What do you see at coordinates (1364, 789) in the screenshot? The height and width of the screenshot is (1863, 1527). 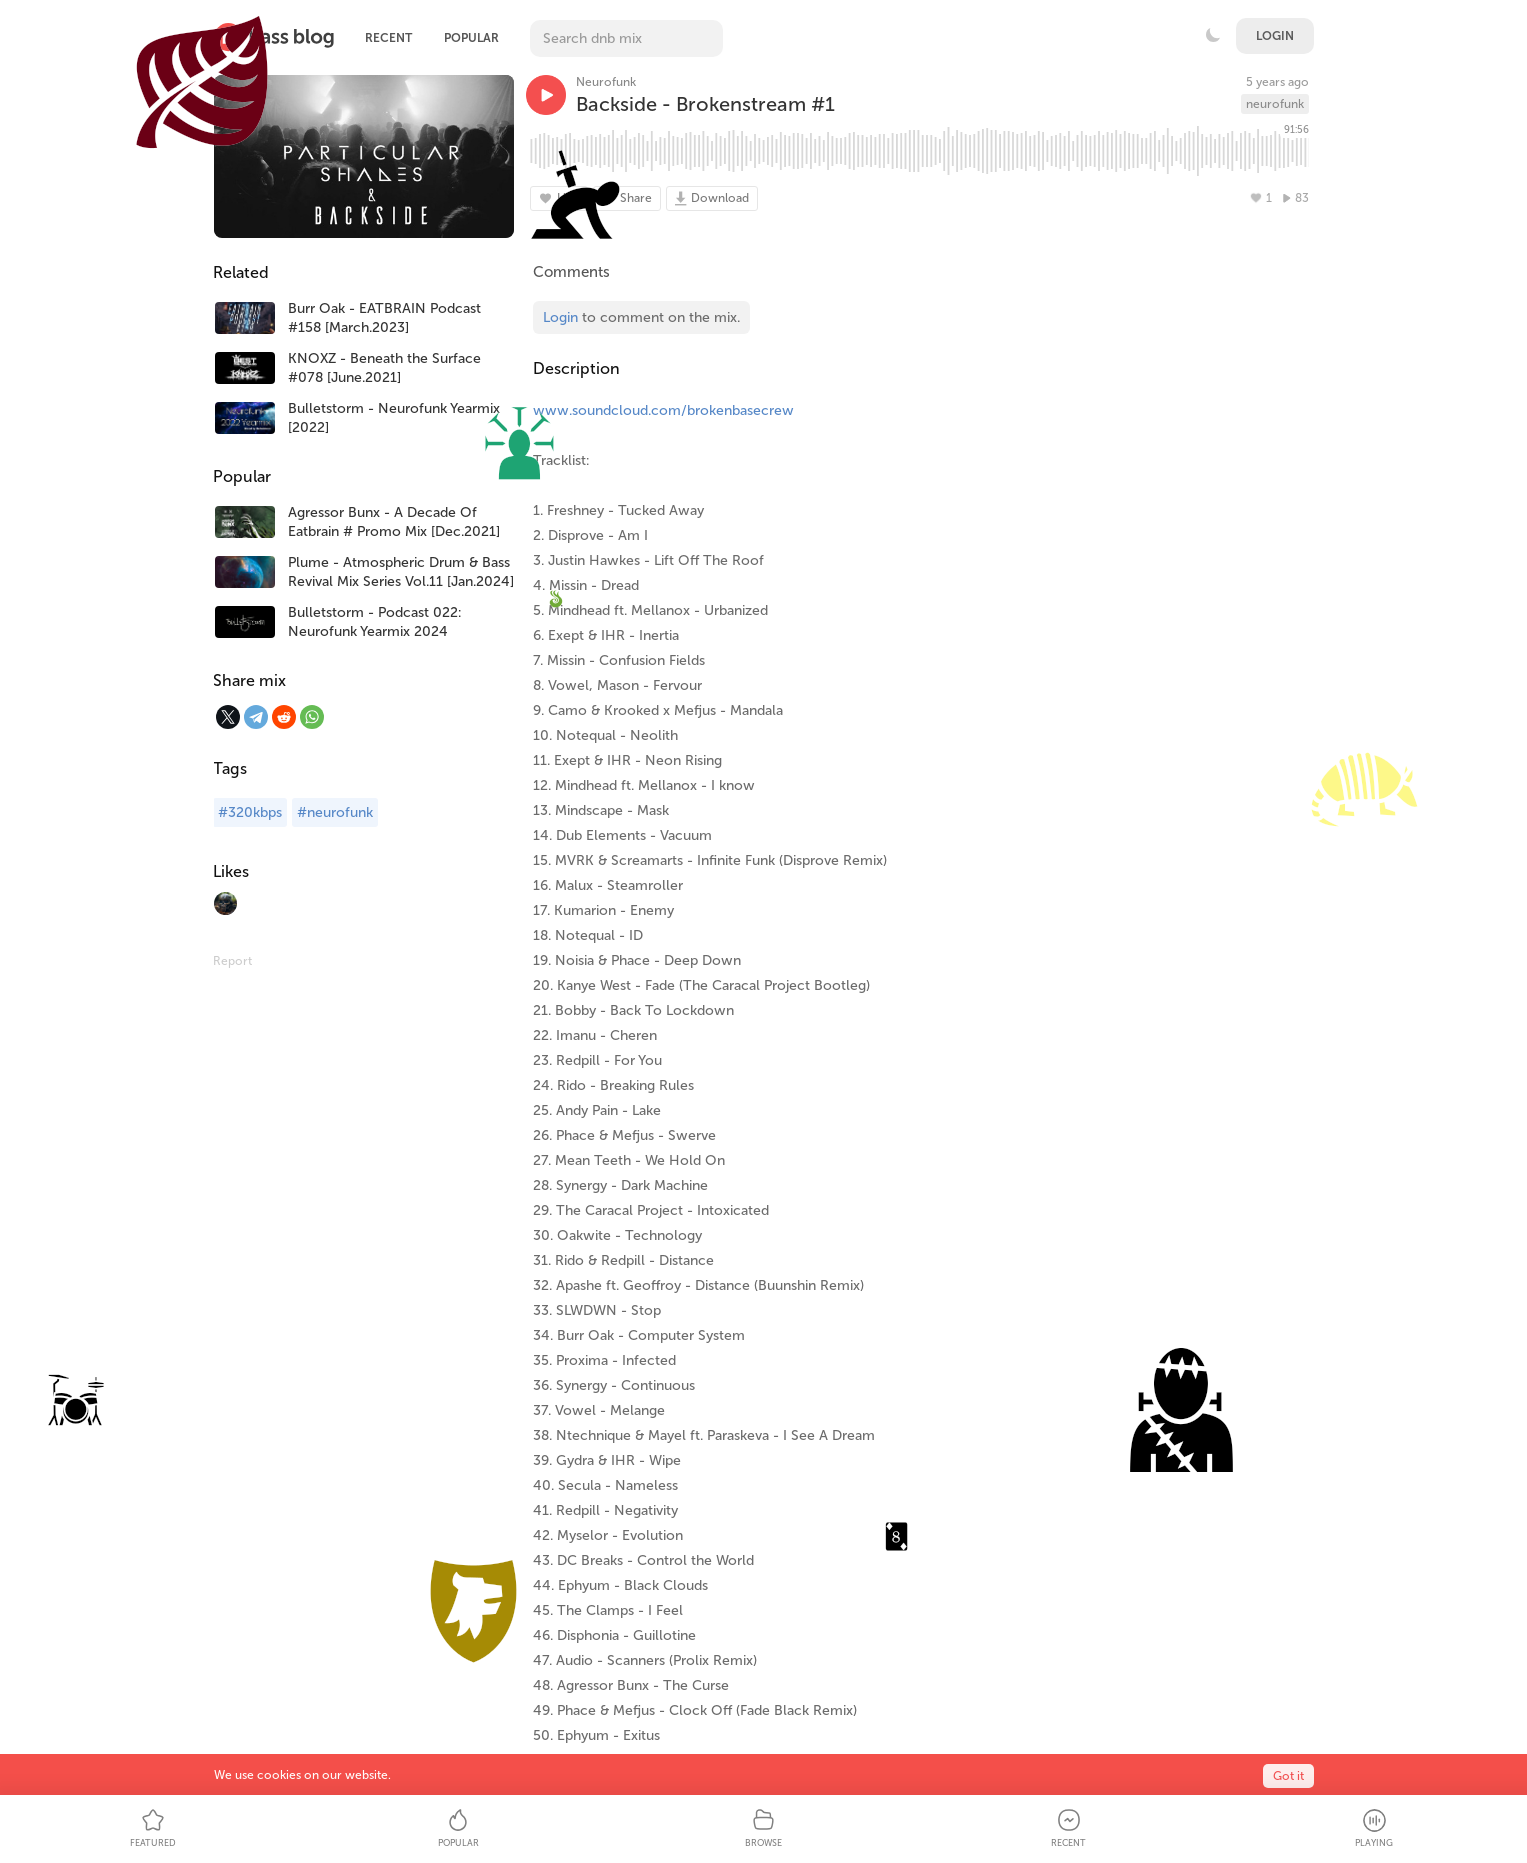 I see `armadillo character or avatar selection` at bounding box center [1364, 789].